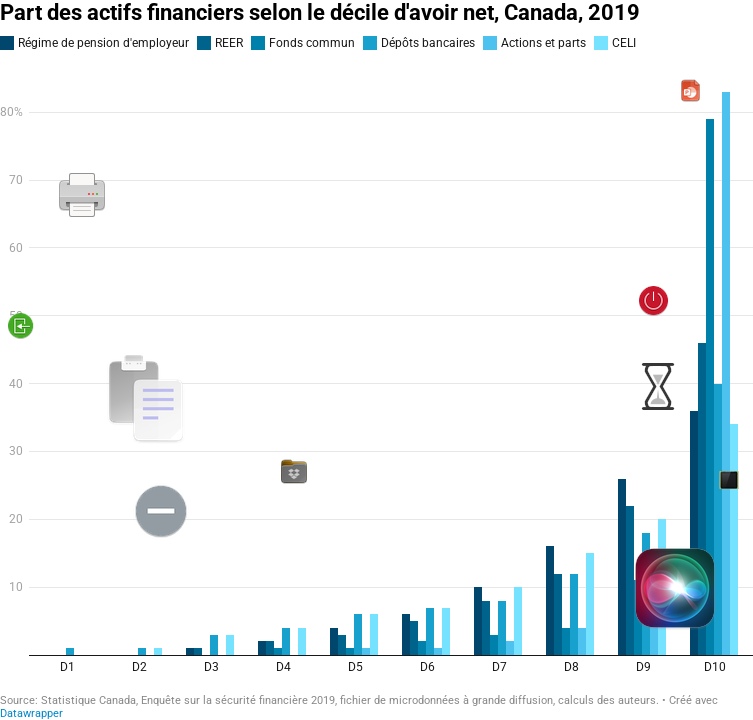 This screenshot has width=753, height=720. What do you see at coordinates (654, 301) in the screenshot?
I see `shut down the system` at bounding box center [654, 301].